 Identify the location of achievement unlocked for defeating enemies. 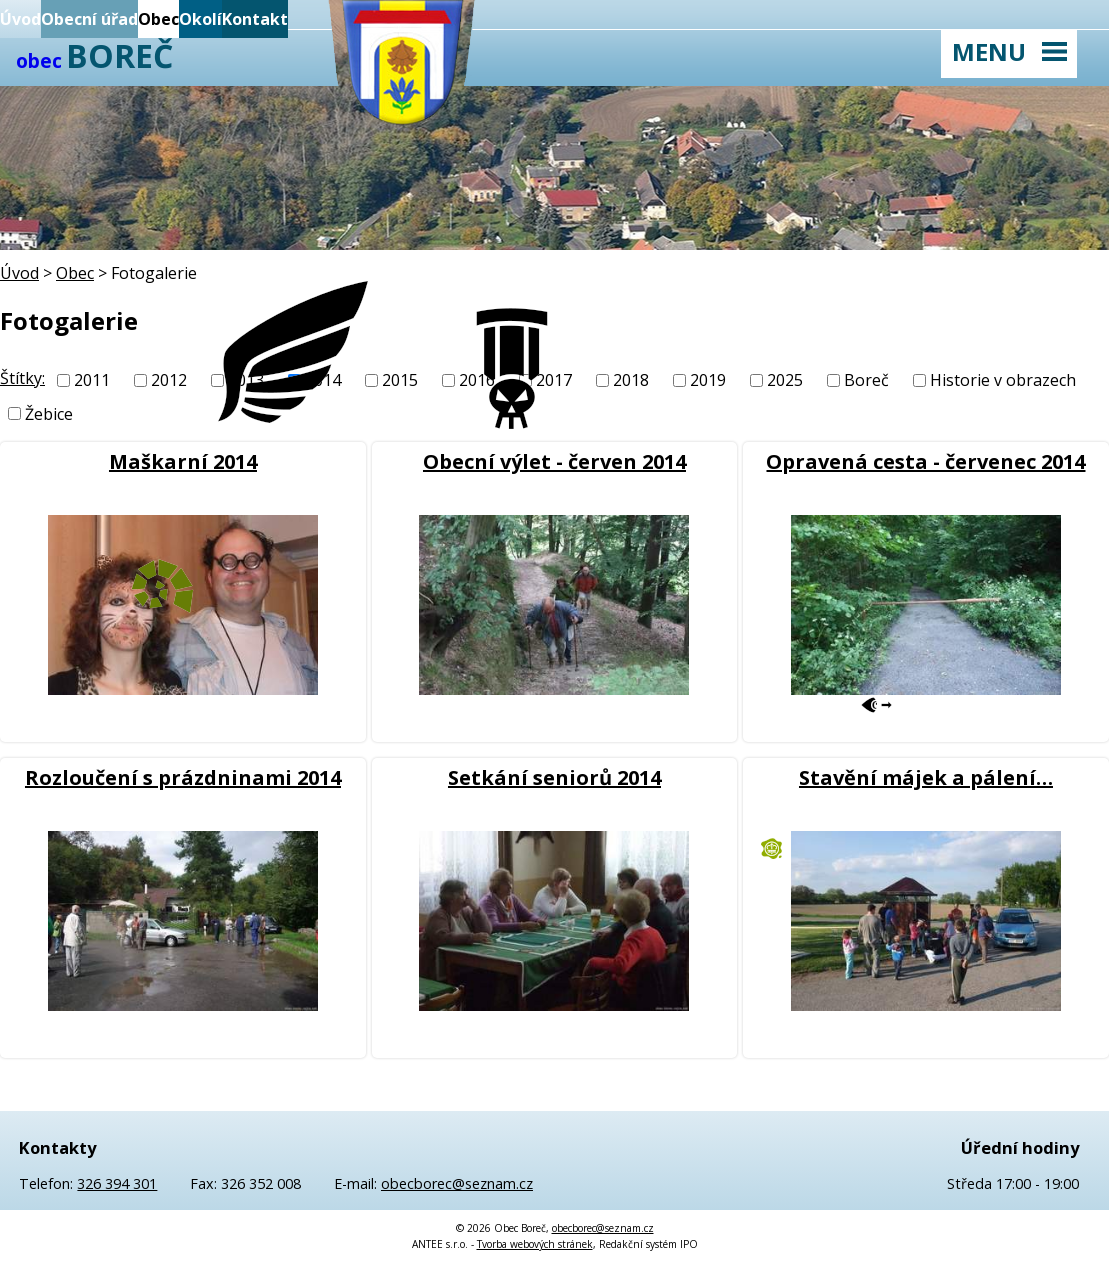
(512, 368).